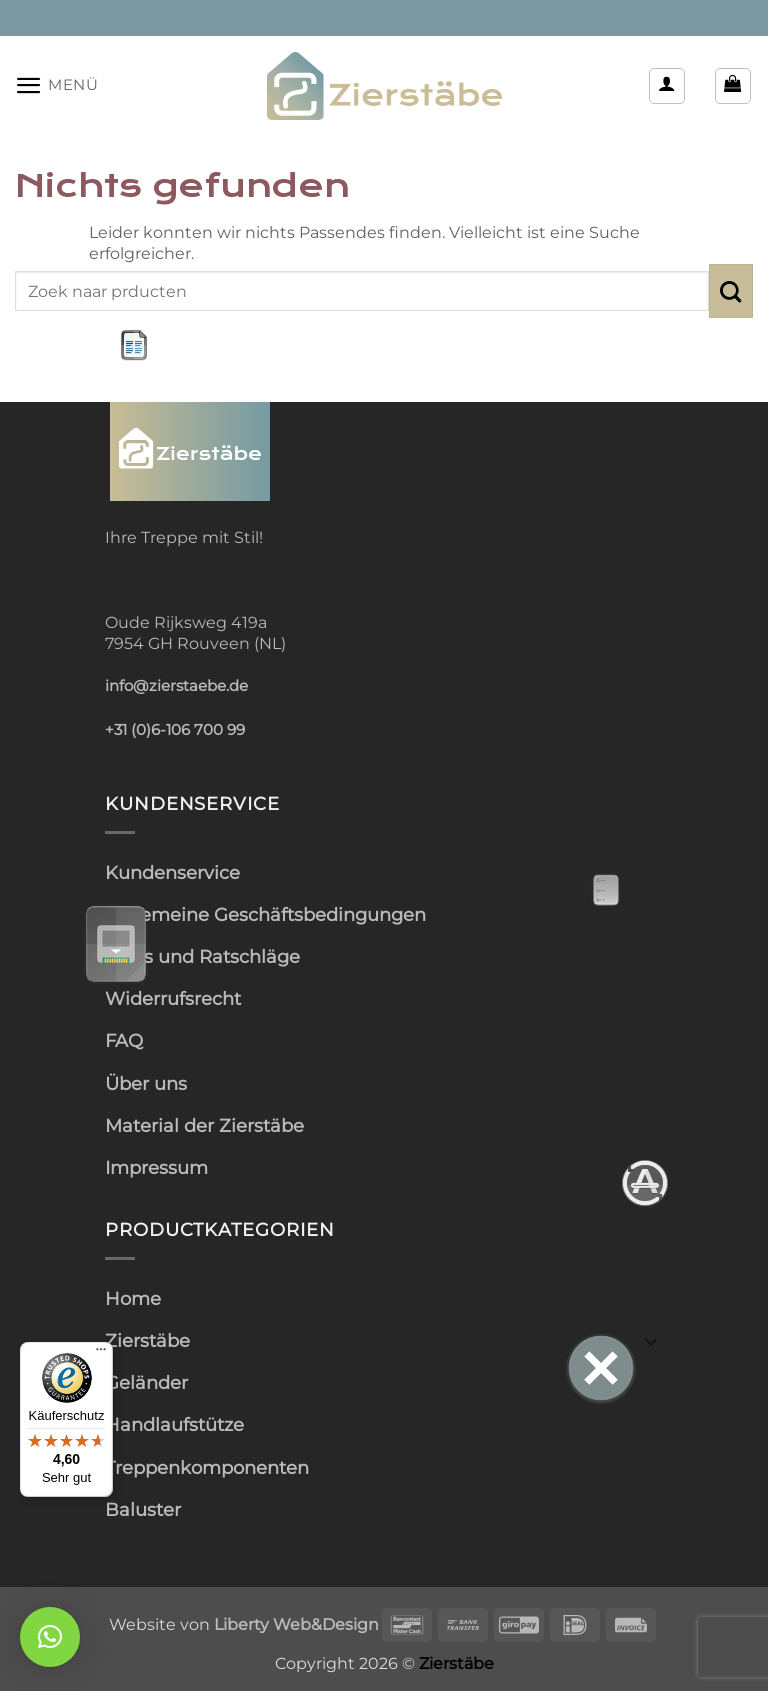 The width and height of the screenshot is (768, 1691). Describe the element at coordinates (601, 1368) in the screenshot. I see `indicates an unavailable or inaccessible item` at that location.